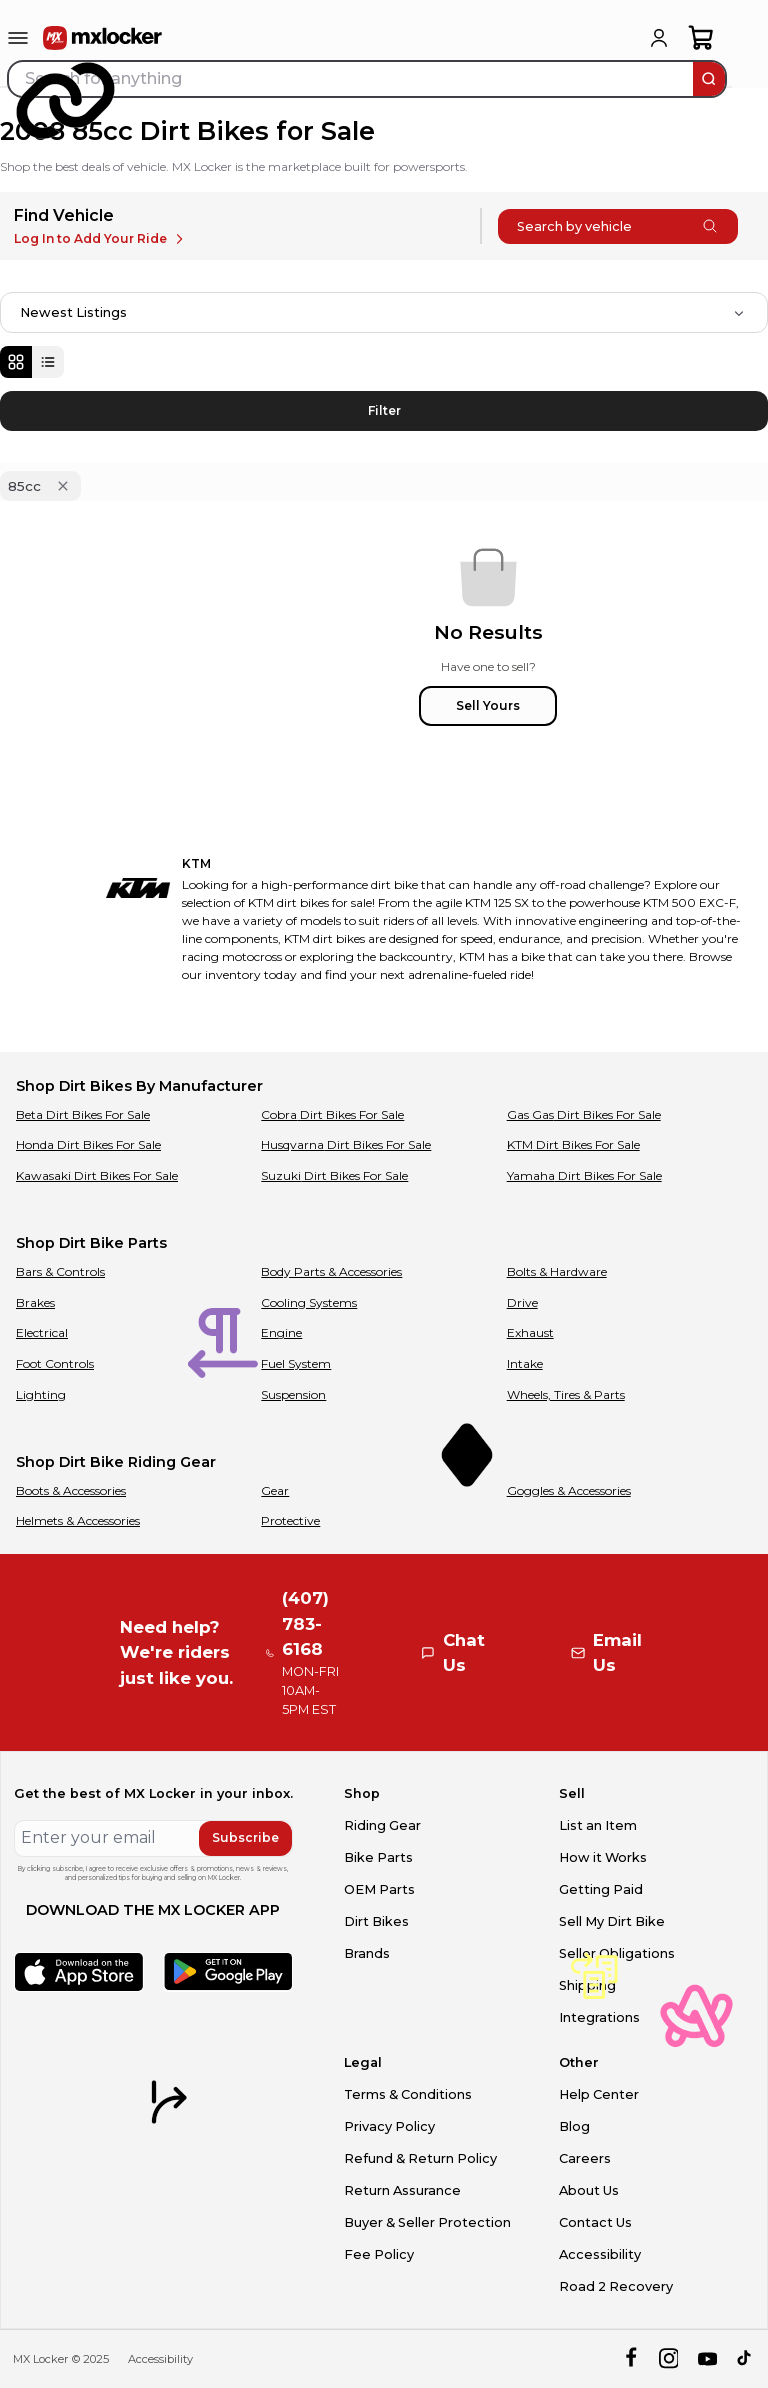 This screenshot has width=768, height=2388. I want to click on copy or share a link, so click(65, 100).